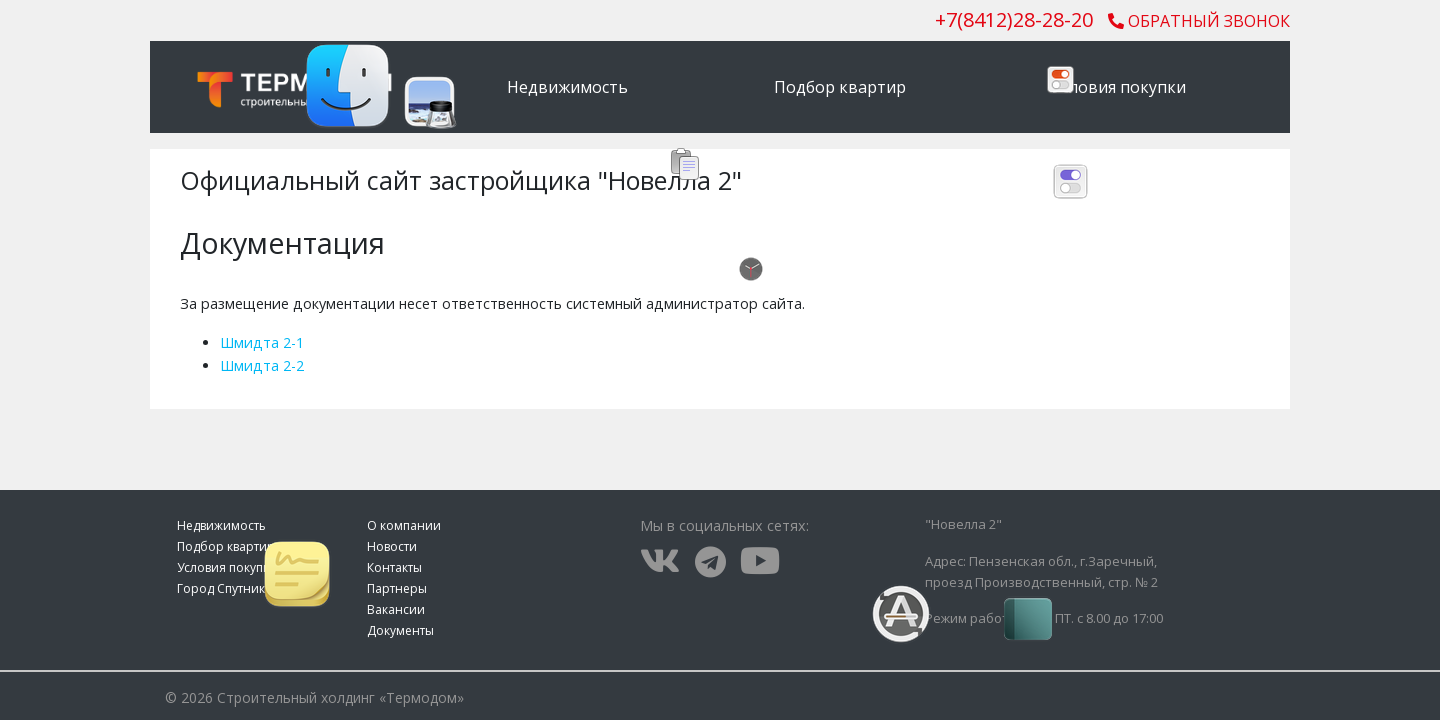 This screenshot has height=720, width=1440. Describe the element at coordinates (901, 614) in the screenshot. I see `open the software updater application` at that location.